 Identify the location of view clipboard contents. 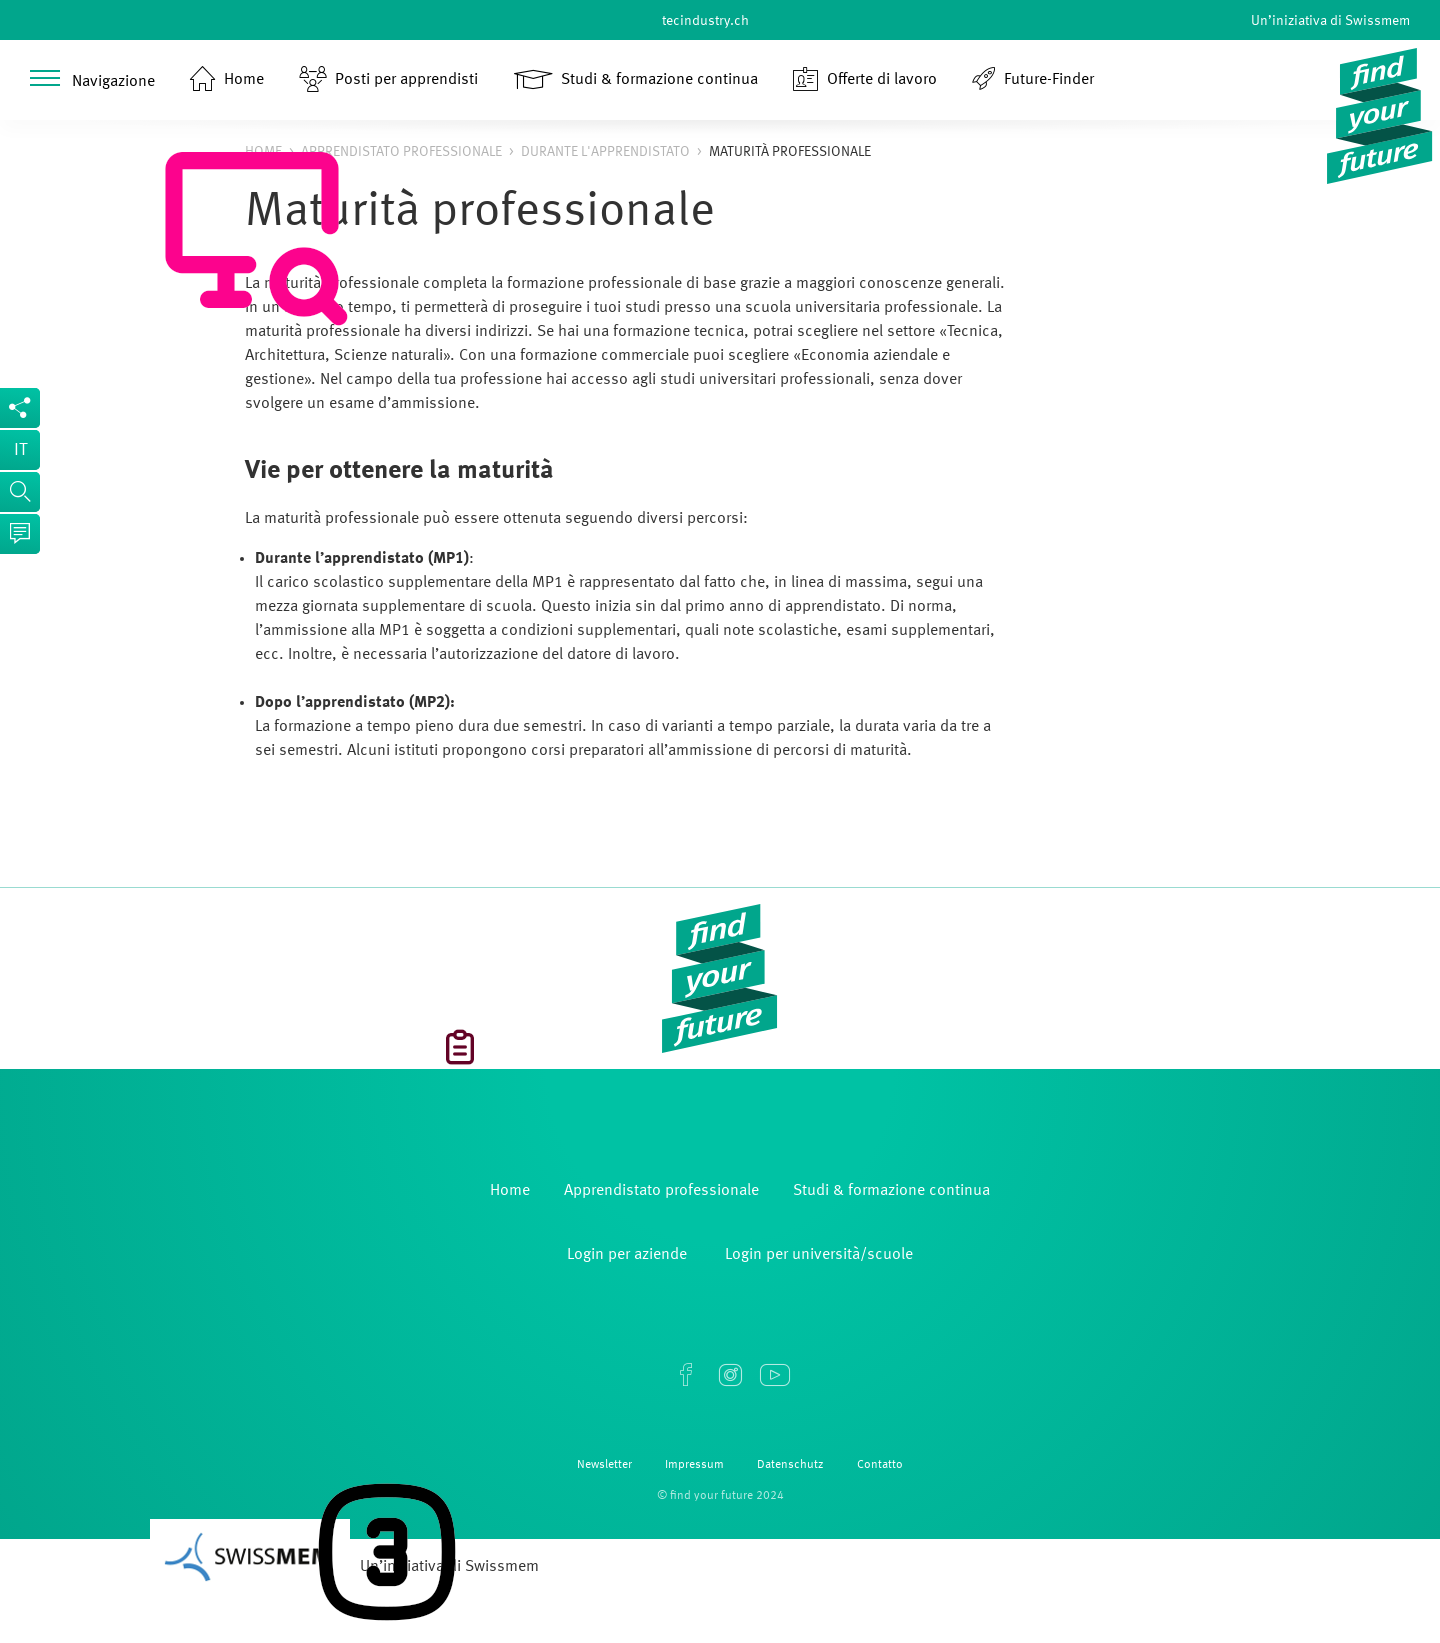
(460, 1047).